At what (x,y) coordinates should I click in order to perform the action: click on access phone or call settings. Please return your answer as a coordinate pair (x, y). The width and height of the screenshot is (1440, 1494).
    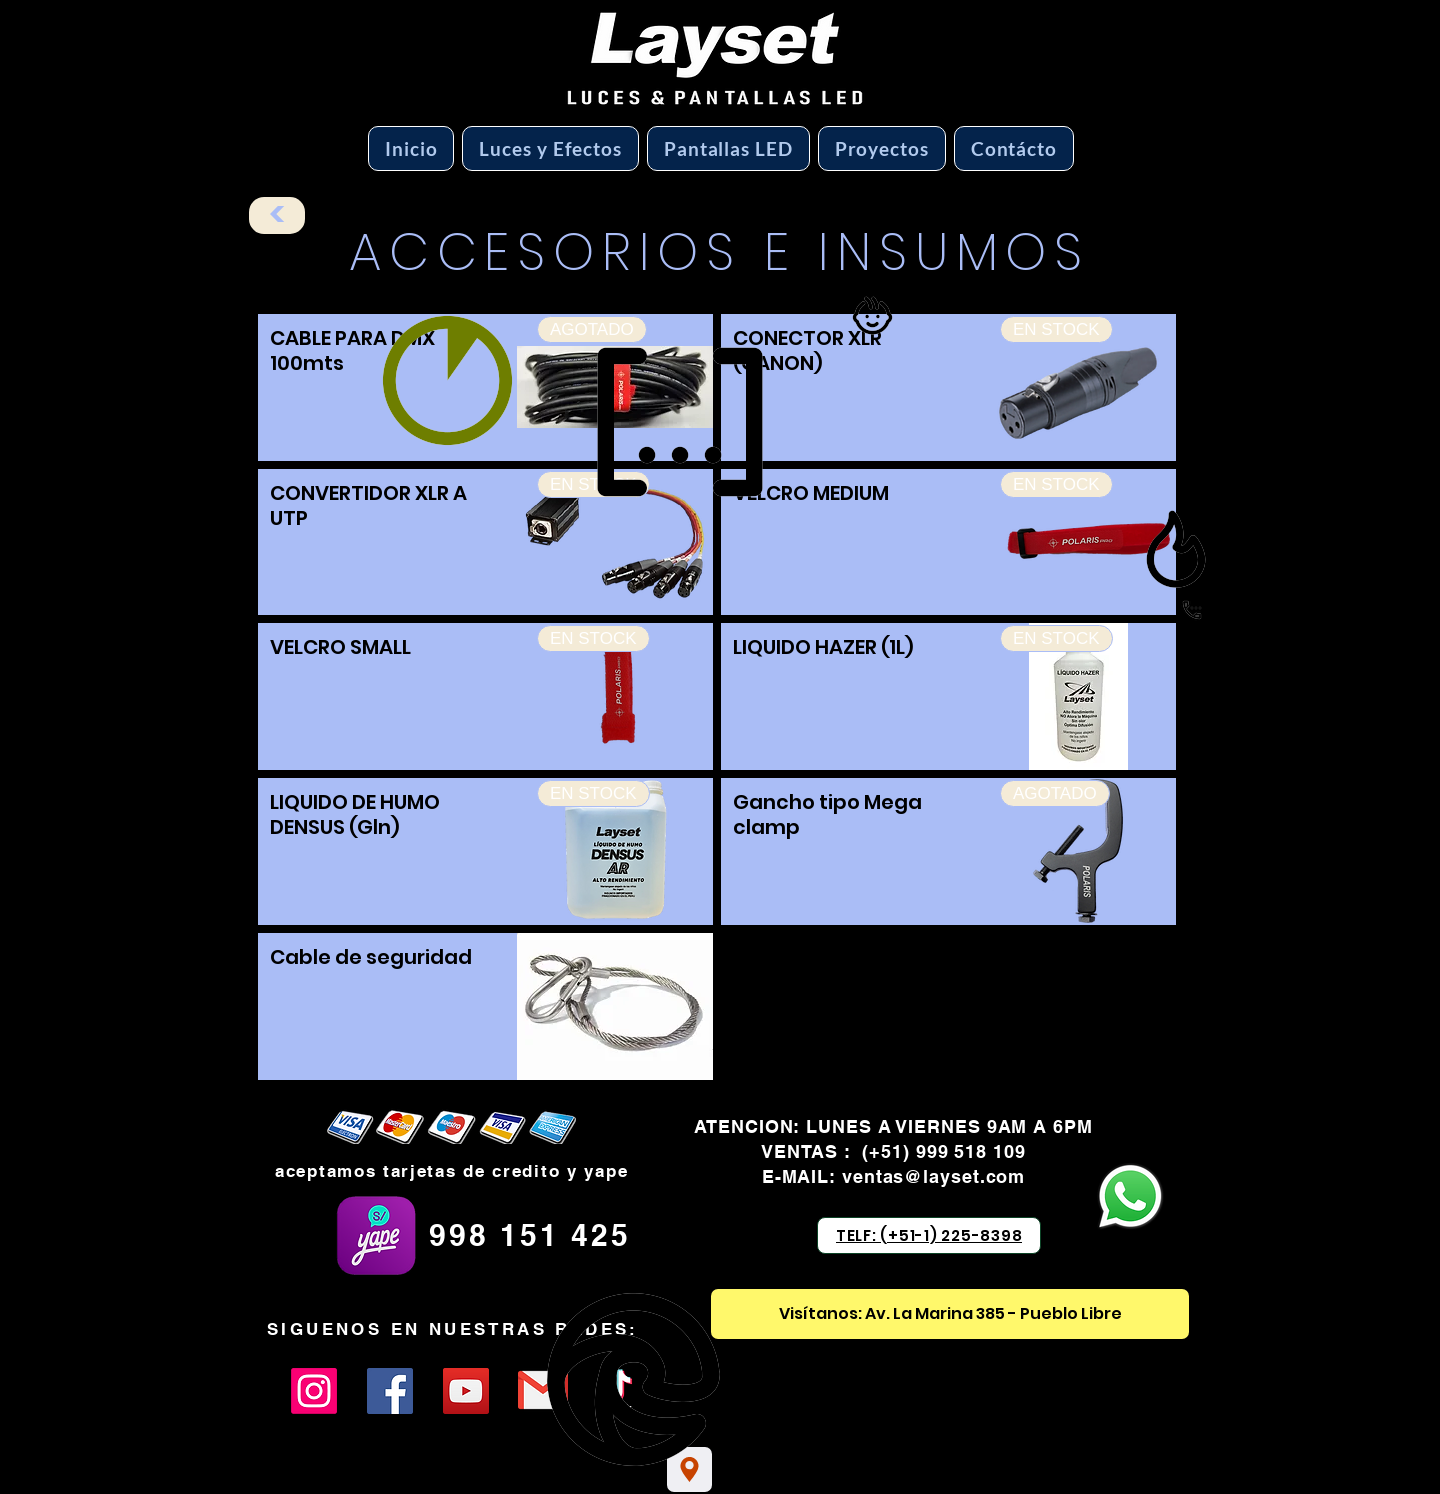
    Looking at the image, I should click on (1192, 610).